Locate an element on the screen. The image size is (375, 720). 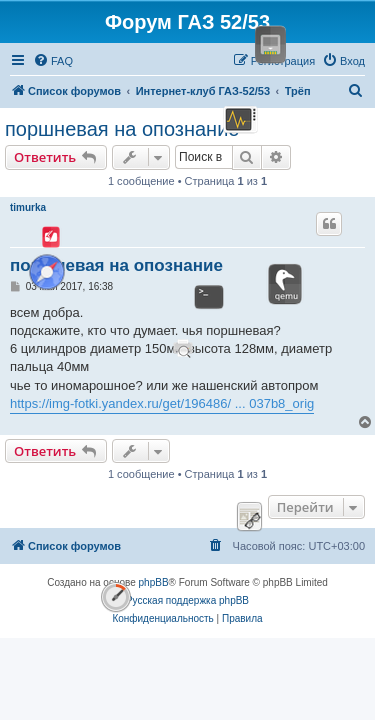
an eps vector file is located at coordinates (51, 237).